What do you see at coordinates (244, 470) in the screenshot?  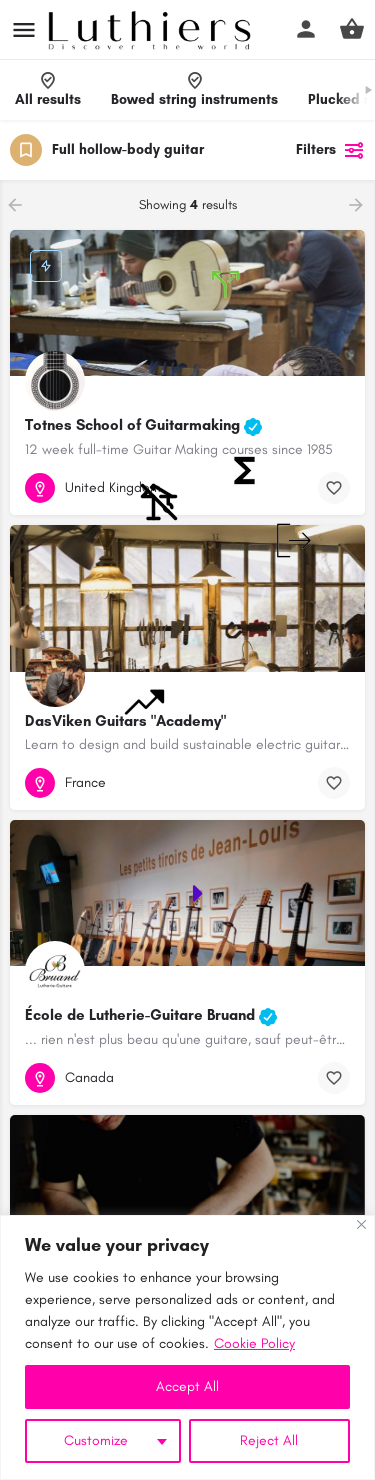 I see `insert a mathematical function or formula` at bounding box center [244, 470].